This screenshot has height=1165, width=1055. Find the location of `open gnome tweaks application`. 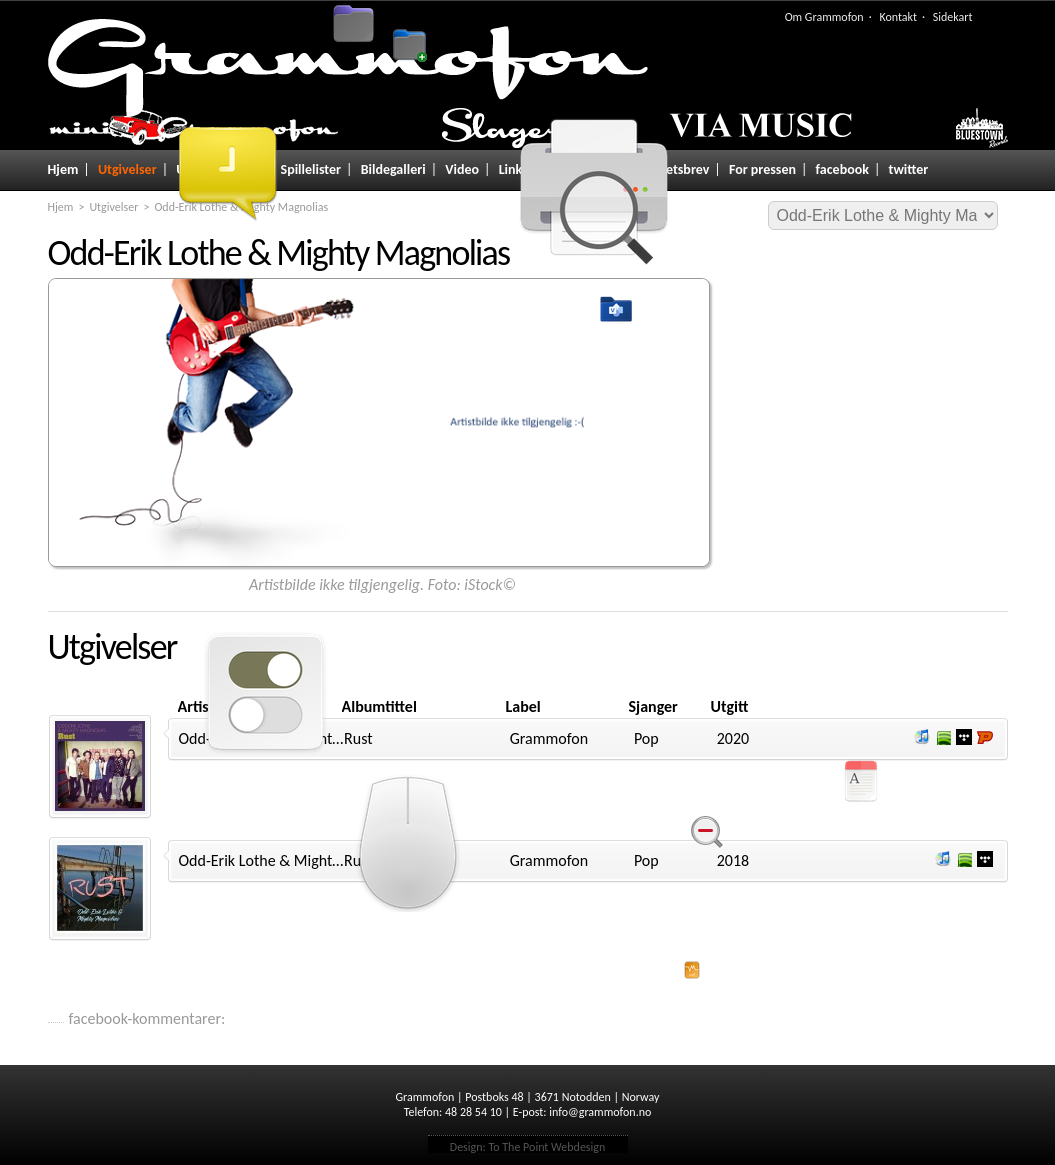

open gnome tweaks application is located at coordinates (265, 692).